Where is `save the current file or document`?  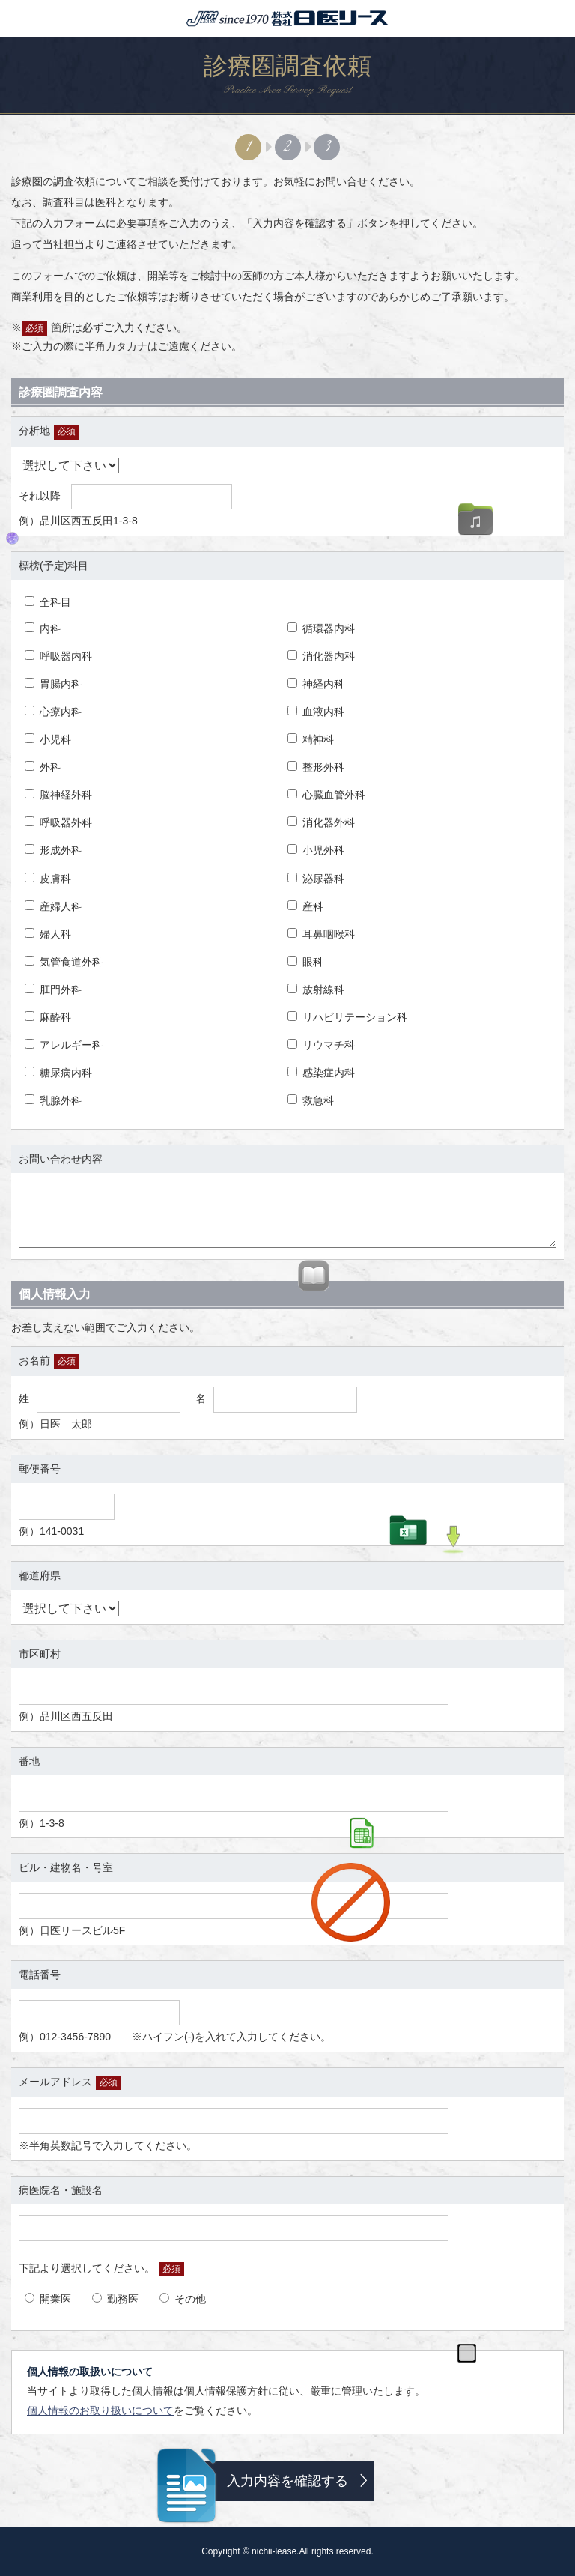
save the current file or document is located at coordinates (453, 1536).